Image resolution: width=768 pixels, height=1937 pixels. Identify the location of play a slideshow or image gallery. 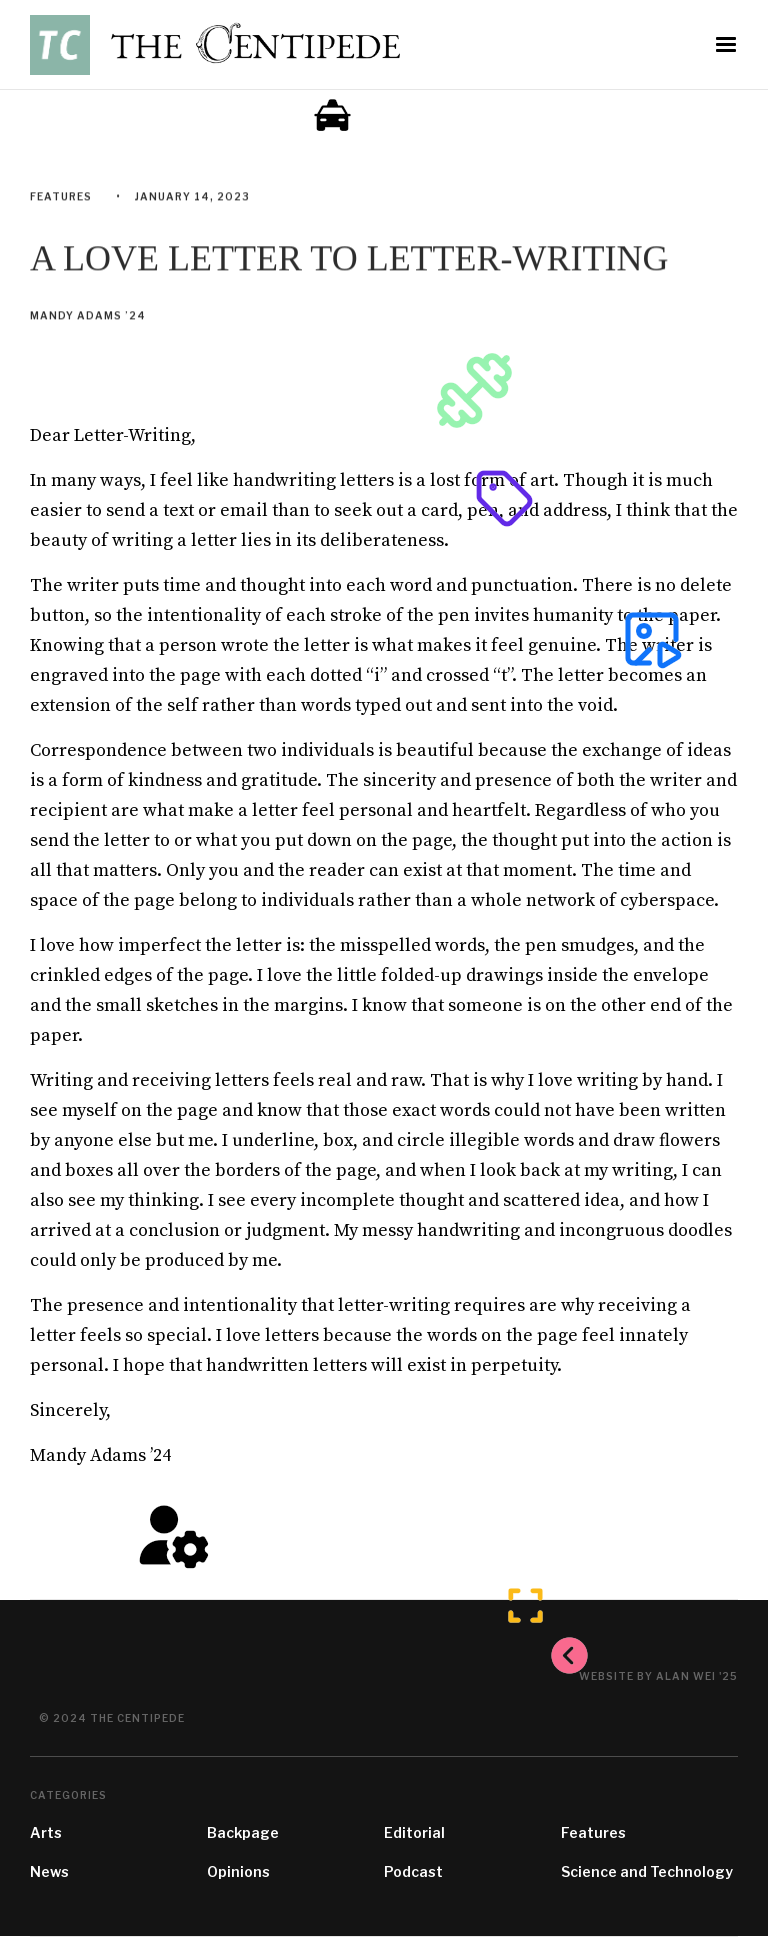
(652, 639).